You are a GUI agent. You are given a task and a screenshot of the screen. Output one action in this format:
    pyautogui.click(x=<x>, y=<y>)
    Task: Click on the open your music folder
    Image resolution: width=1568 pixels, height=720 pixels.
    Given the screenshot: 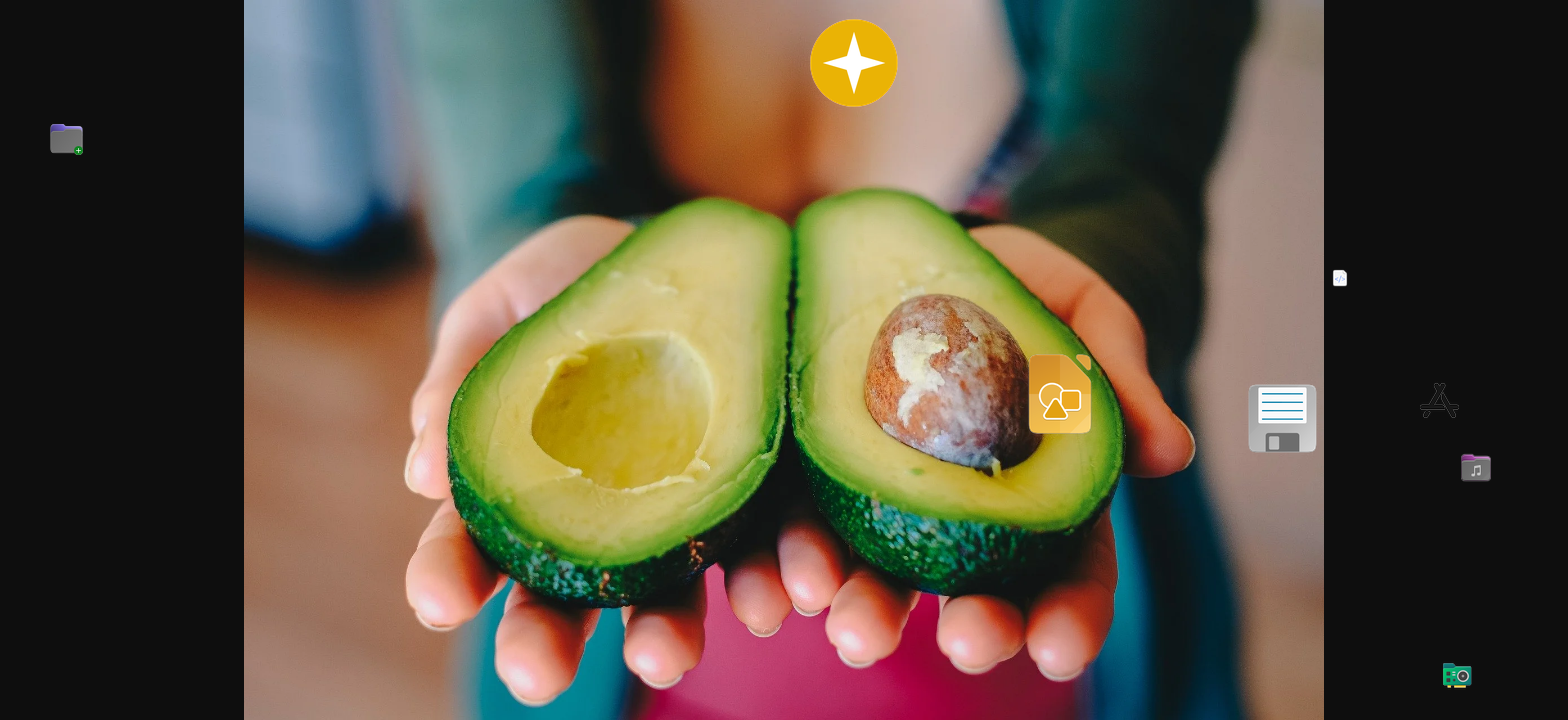 What is the action you would take?
    pyautogui.click(x=1476, y=467)
    